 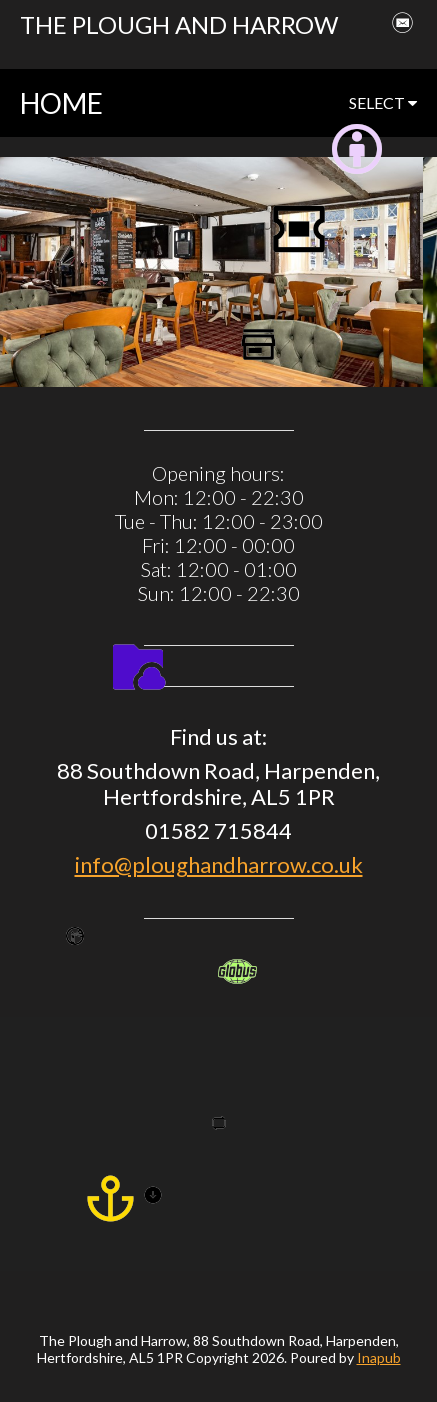 I want to click on access cloud storage folder, so click(x=138, y=667).